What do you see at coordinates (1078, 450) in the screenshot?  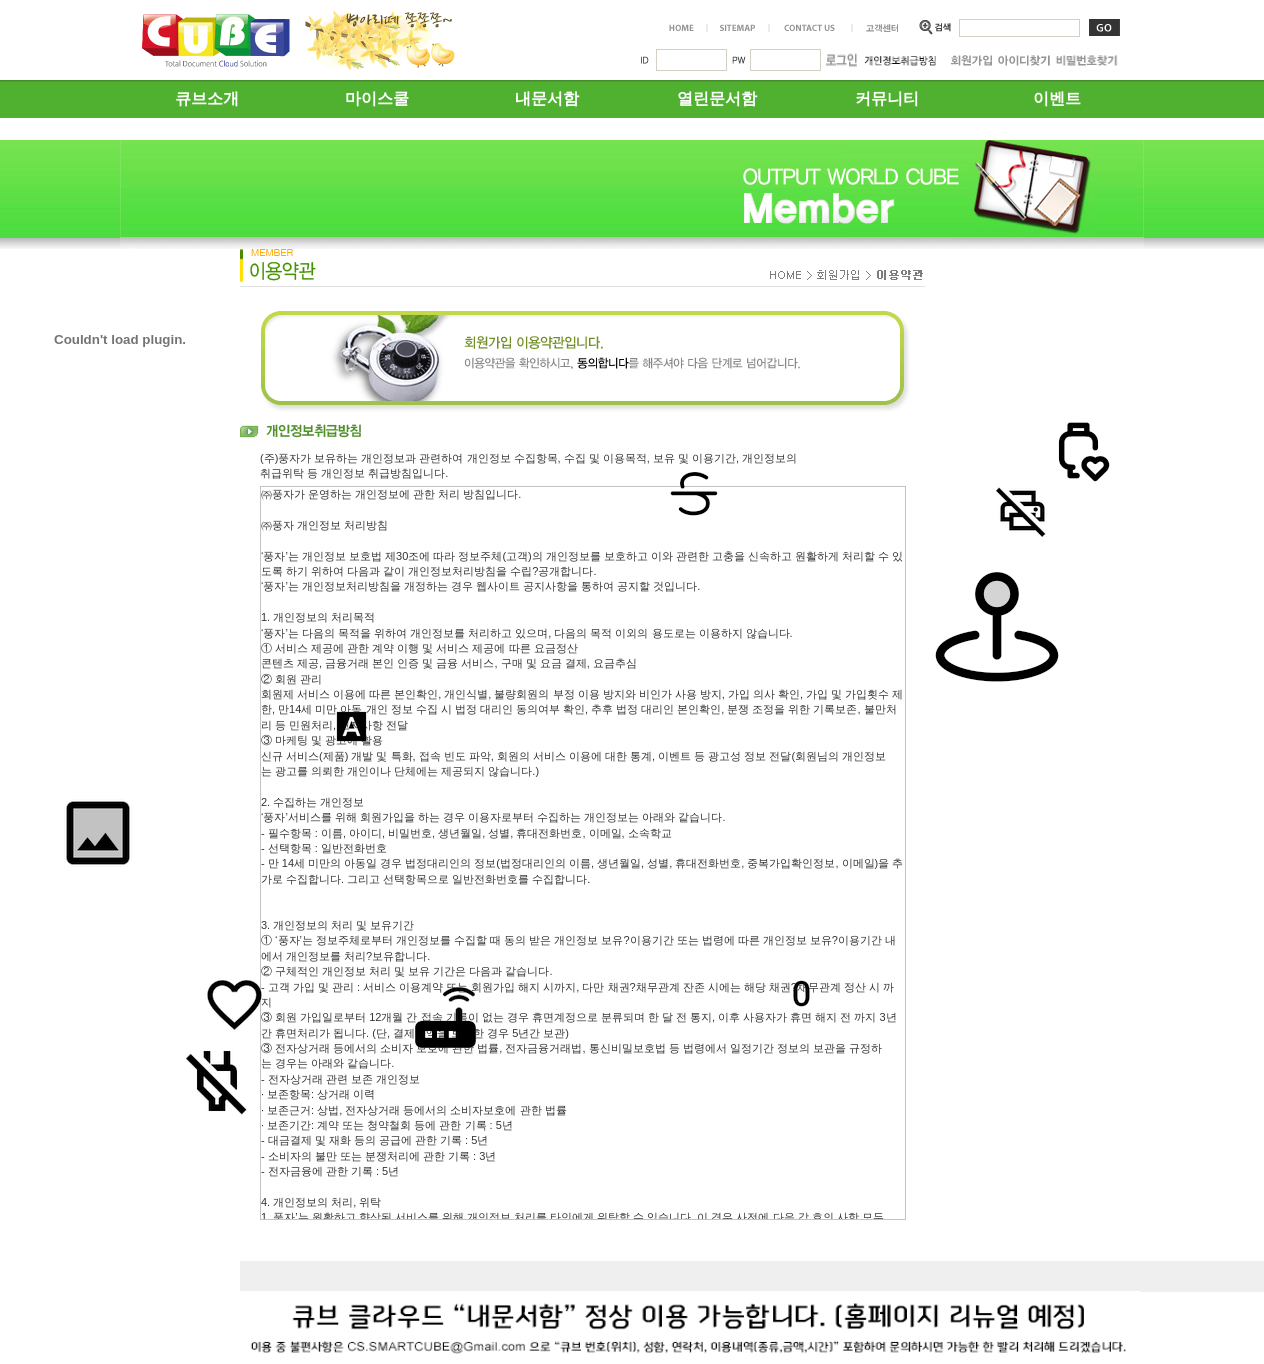 I see `view heart rate data on smartwatch` at bounding box center [1078, 450].